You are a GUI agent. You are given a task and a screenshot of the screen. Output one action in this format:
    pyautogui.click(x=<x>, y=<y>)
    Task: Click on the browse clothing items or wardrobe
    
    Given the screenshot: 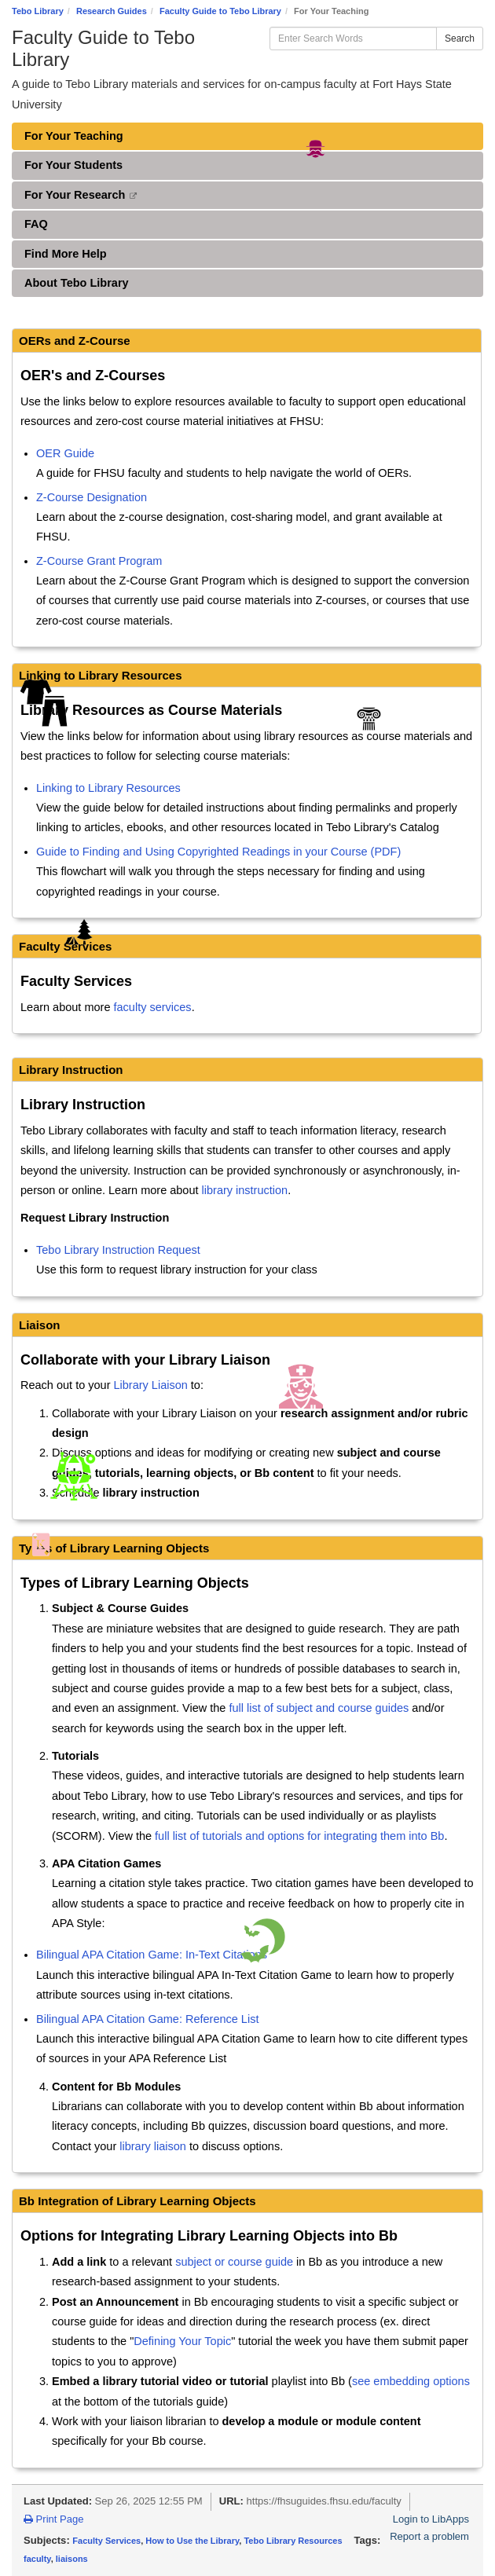 What is the action you would take?
    pyautogui.click(x=43, y=702)
    